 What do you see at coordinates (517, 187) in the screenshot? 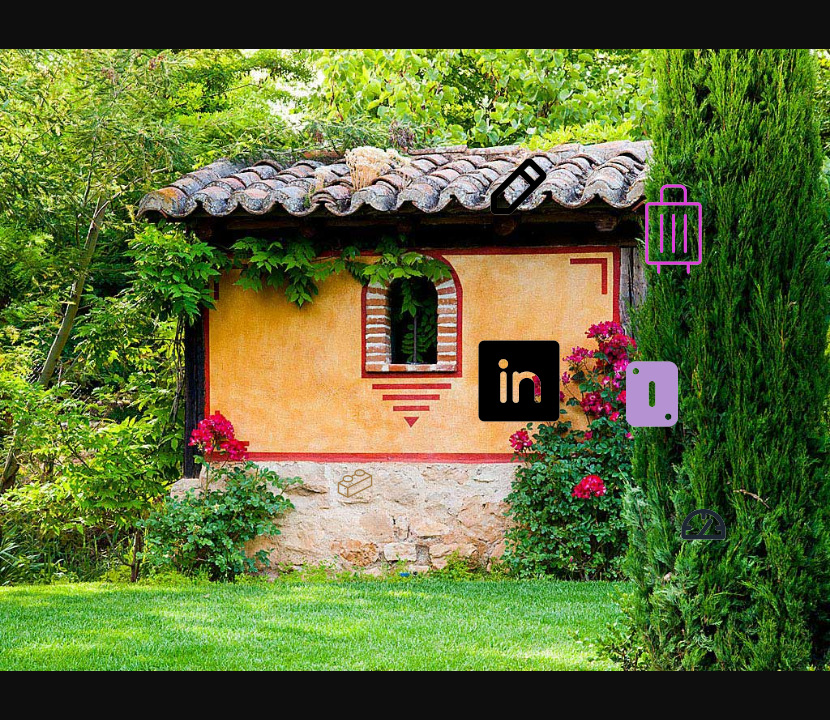
I see `edit content or text` at bounding box center [517, 187].